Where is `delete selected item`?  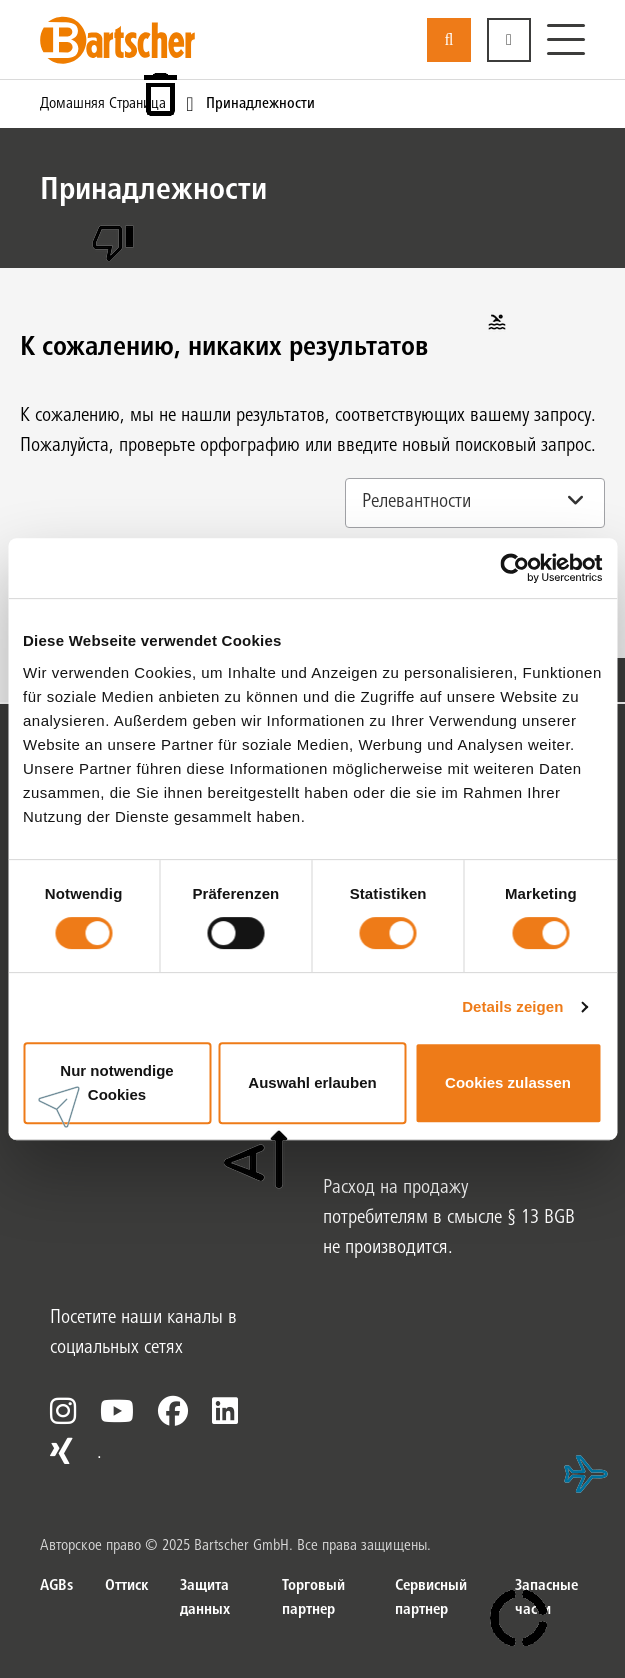 delete selected item is located at coordinates (160, 94).